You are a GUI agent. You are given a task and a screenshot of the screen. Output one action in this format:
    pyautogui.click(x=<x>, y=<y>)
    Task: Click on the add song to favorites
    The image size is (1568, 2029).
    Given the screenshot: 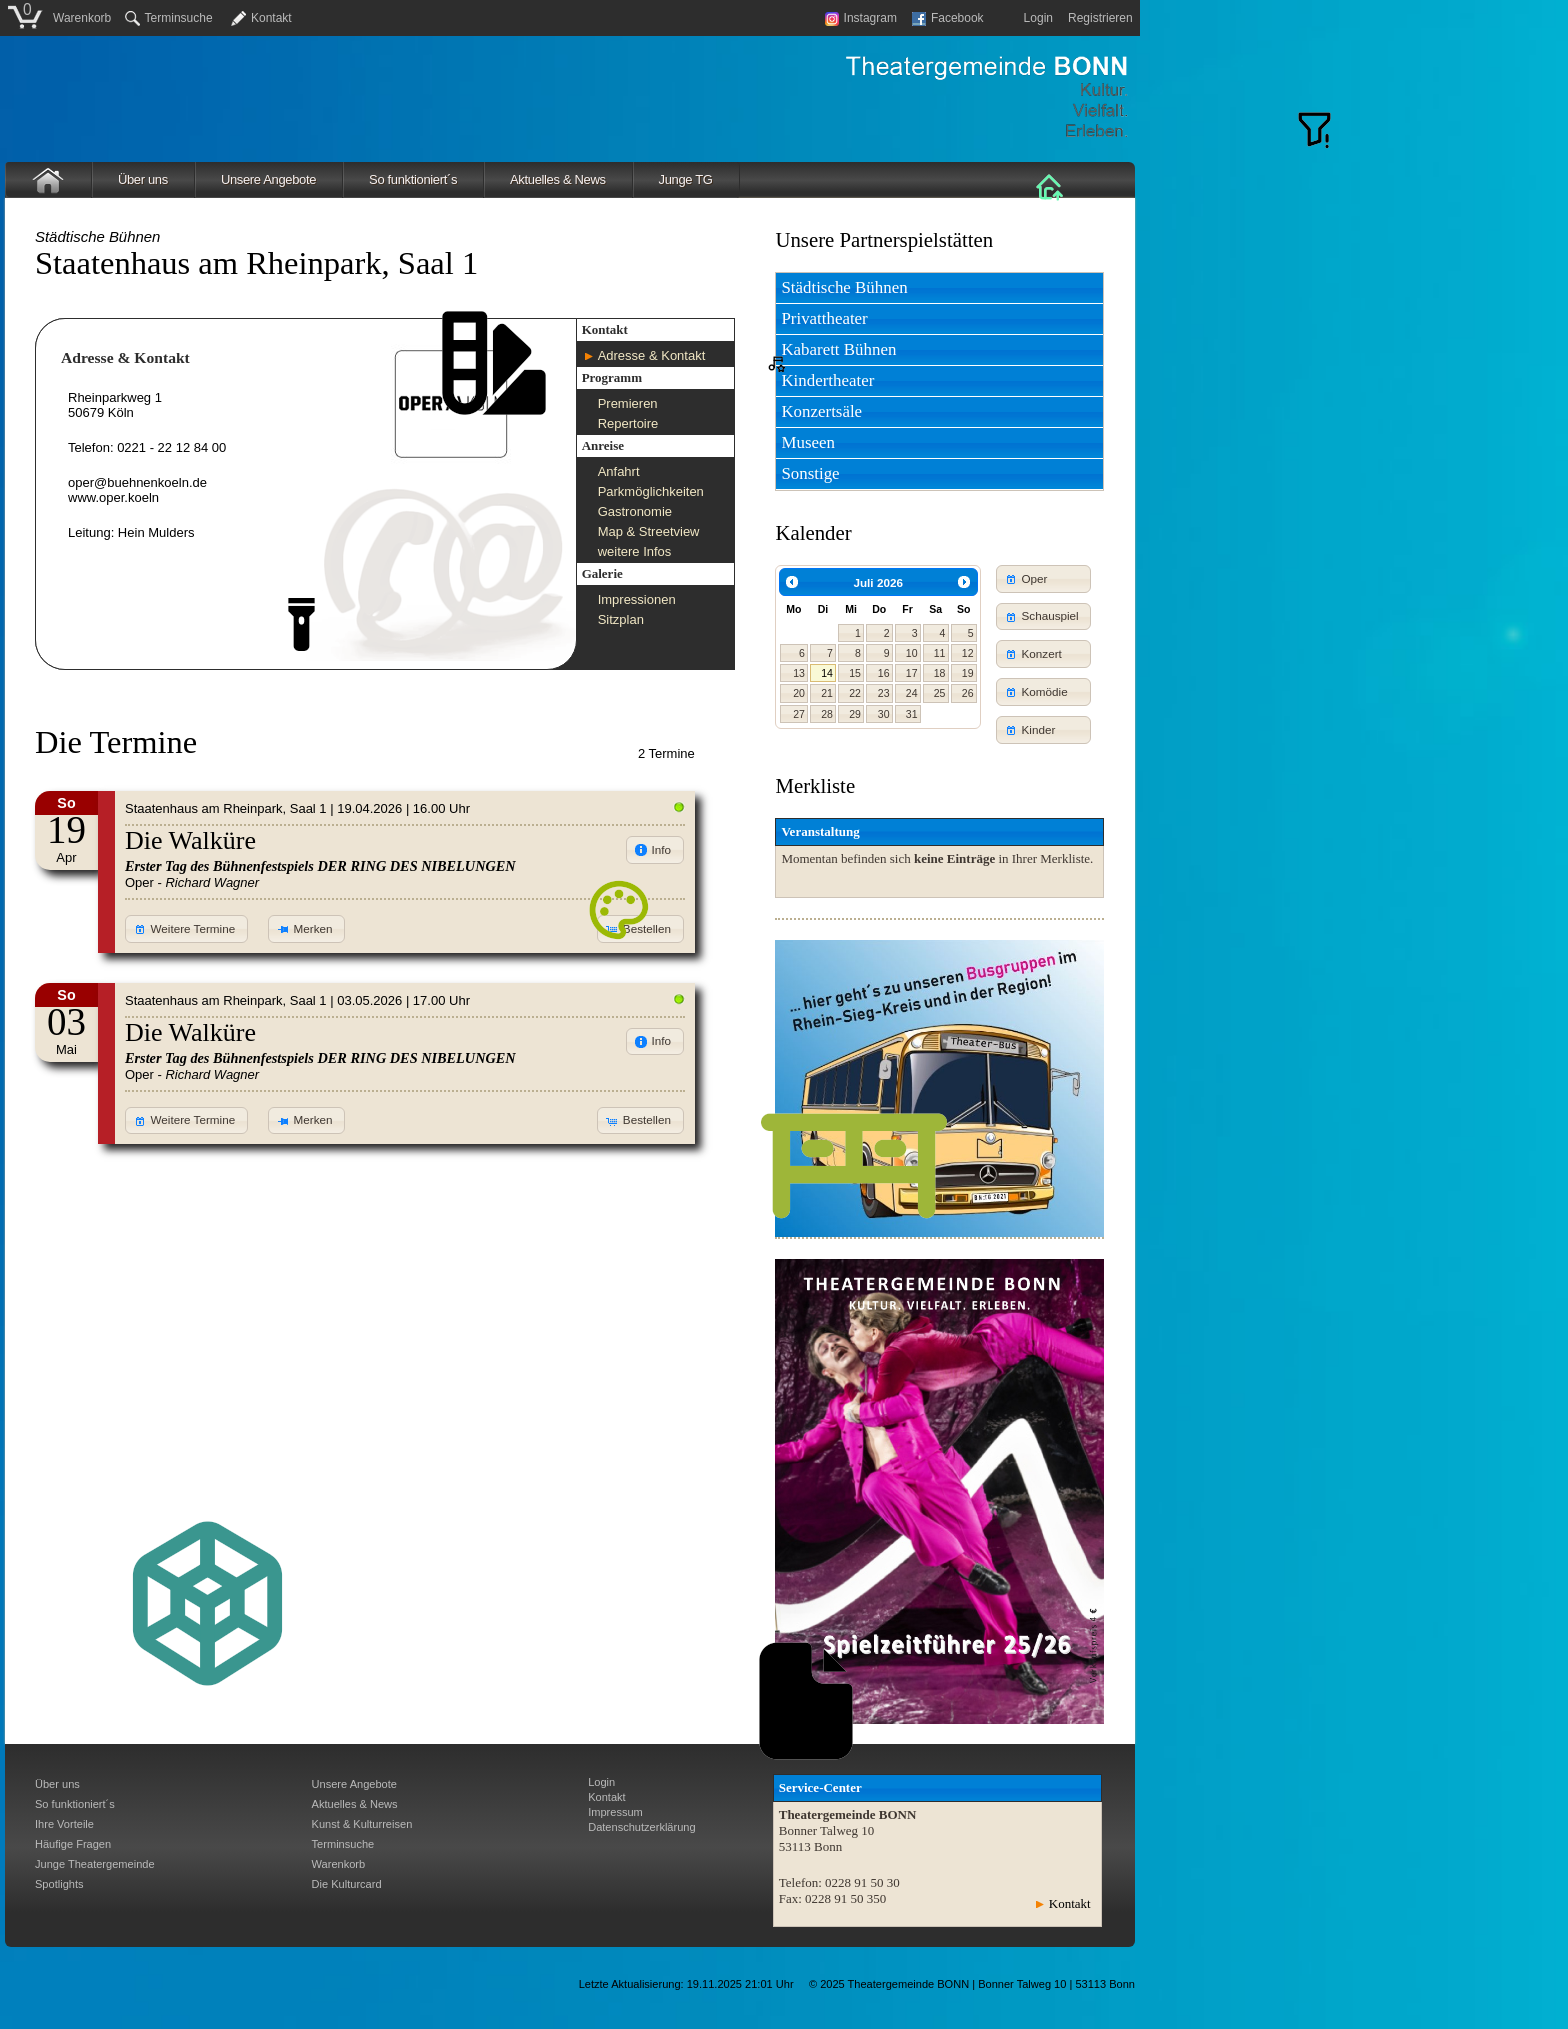 What is the action you would take?
    pyautogui.click(x=776, y=363)
    